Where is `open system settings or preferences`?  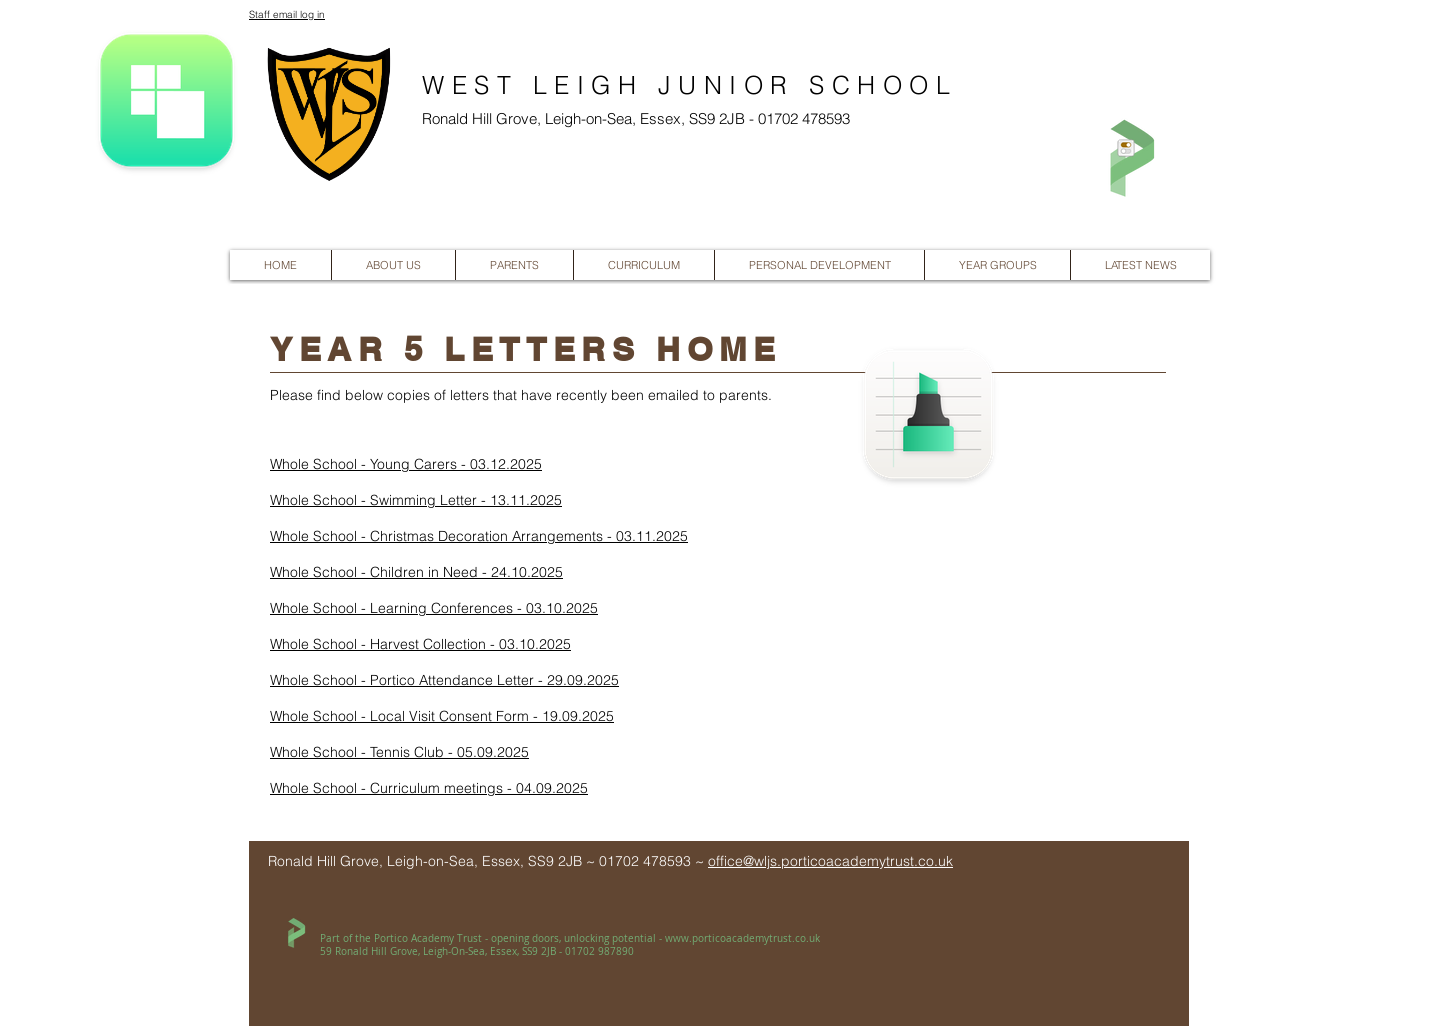
open system settings or preferences is located at coordinates (1126, 148).